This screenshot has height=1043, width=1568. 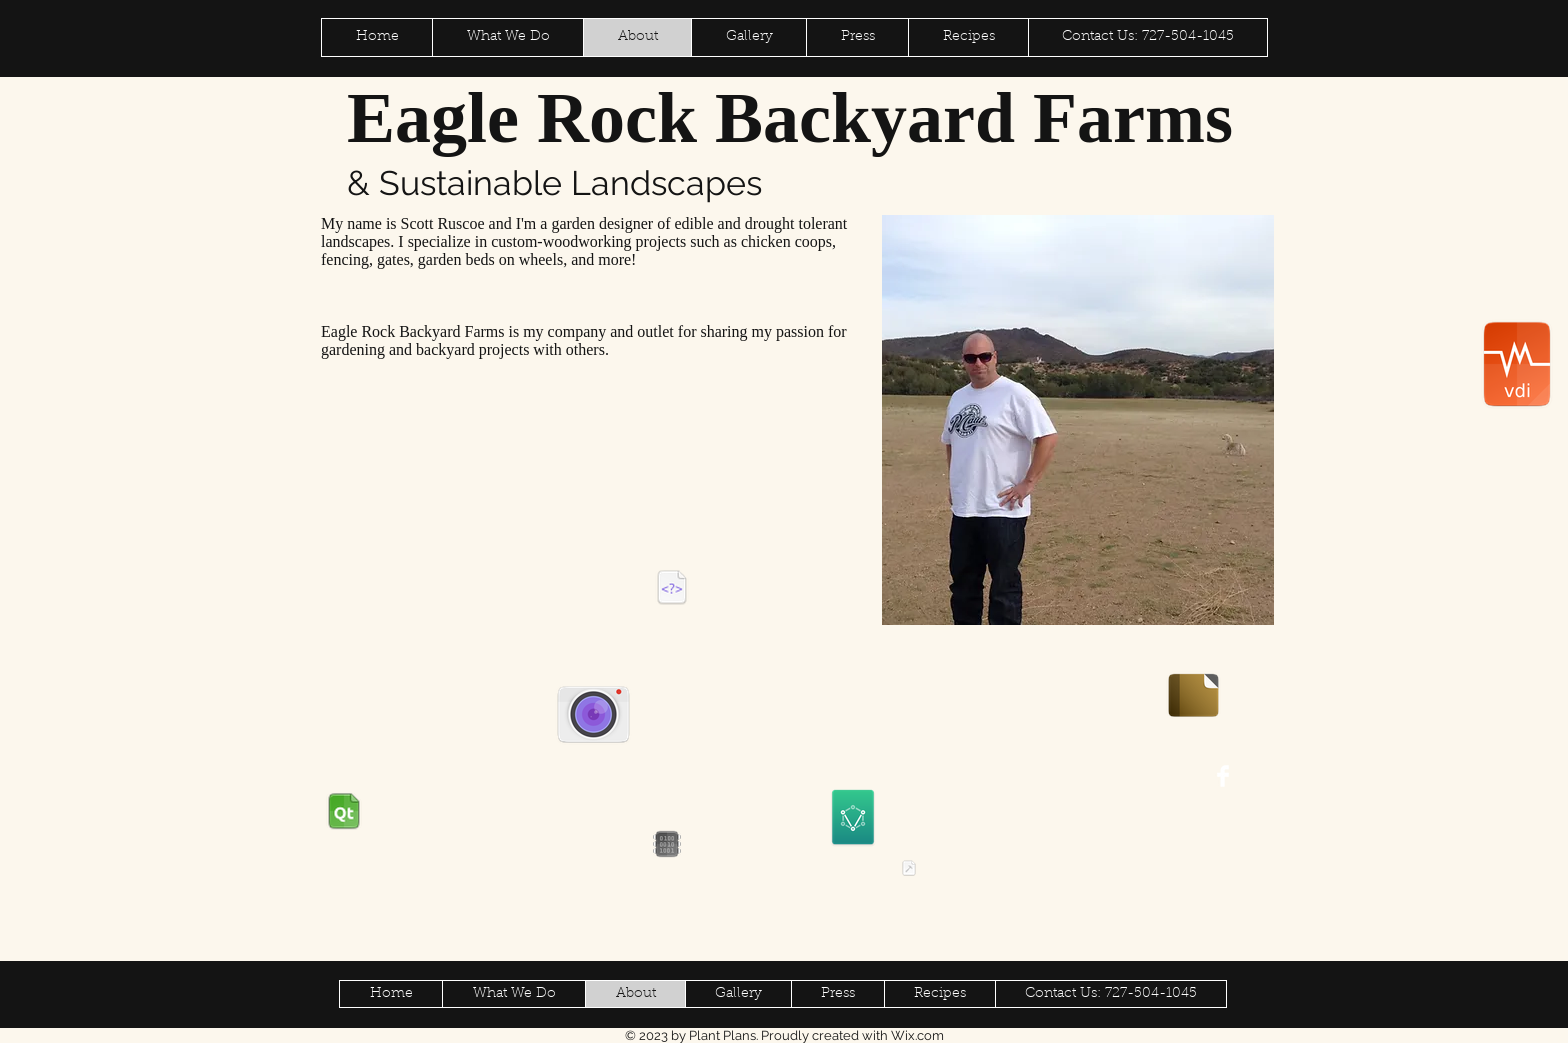 I want to click on open cheese webcam application, so click(x=593, y=714).